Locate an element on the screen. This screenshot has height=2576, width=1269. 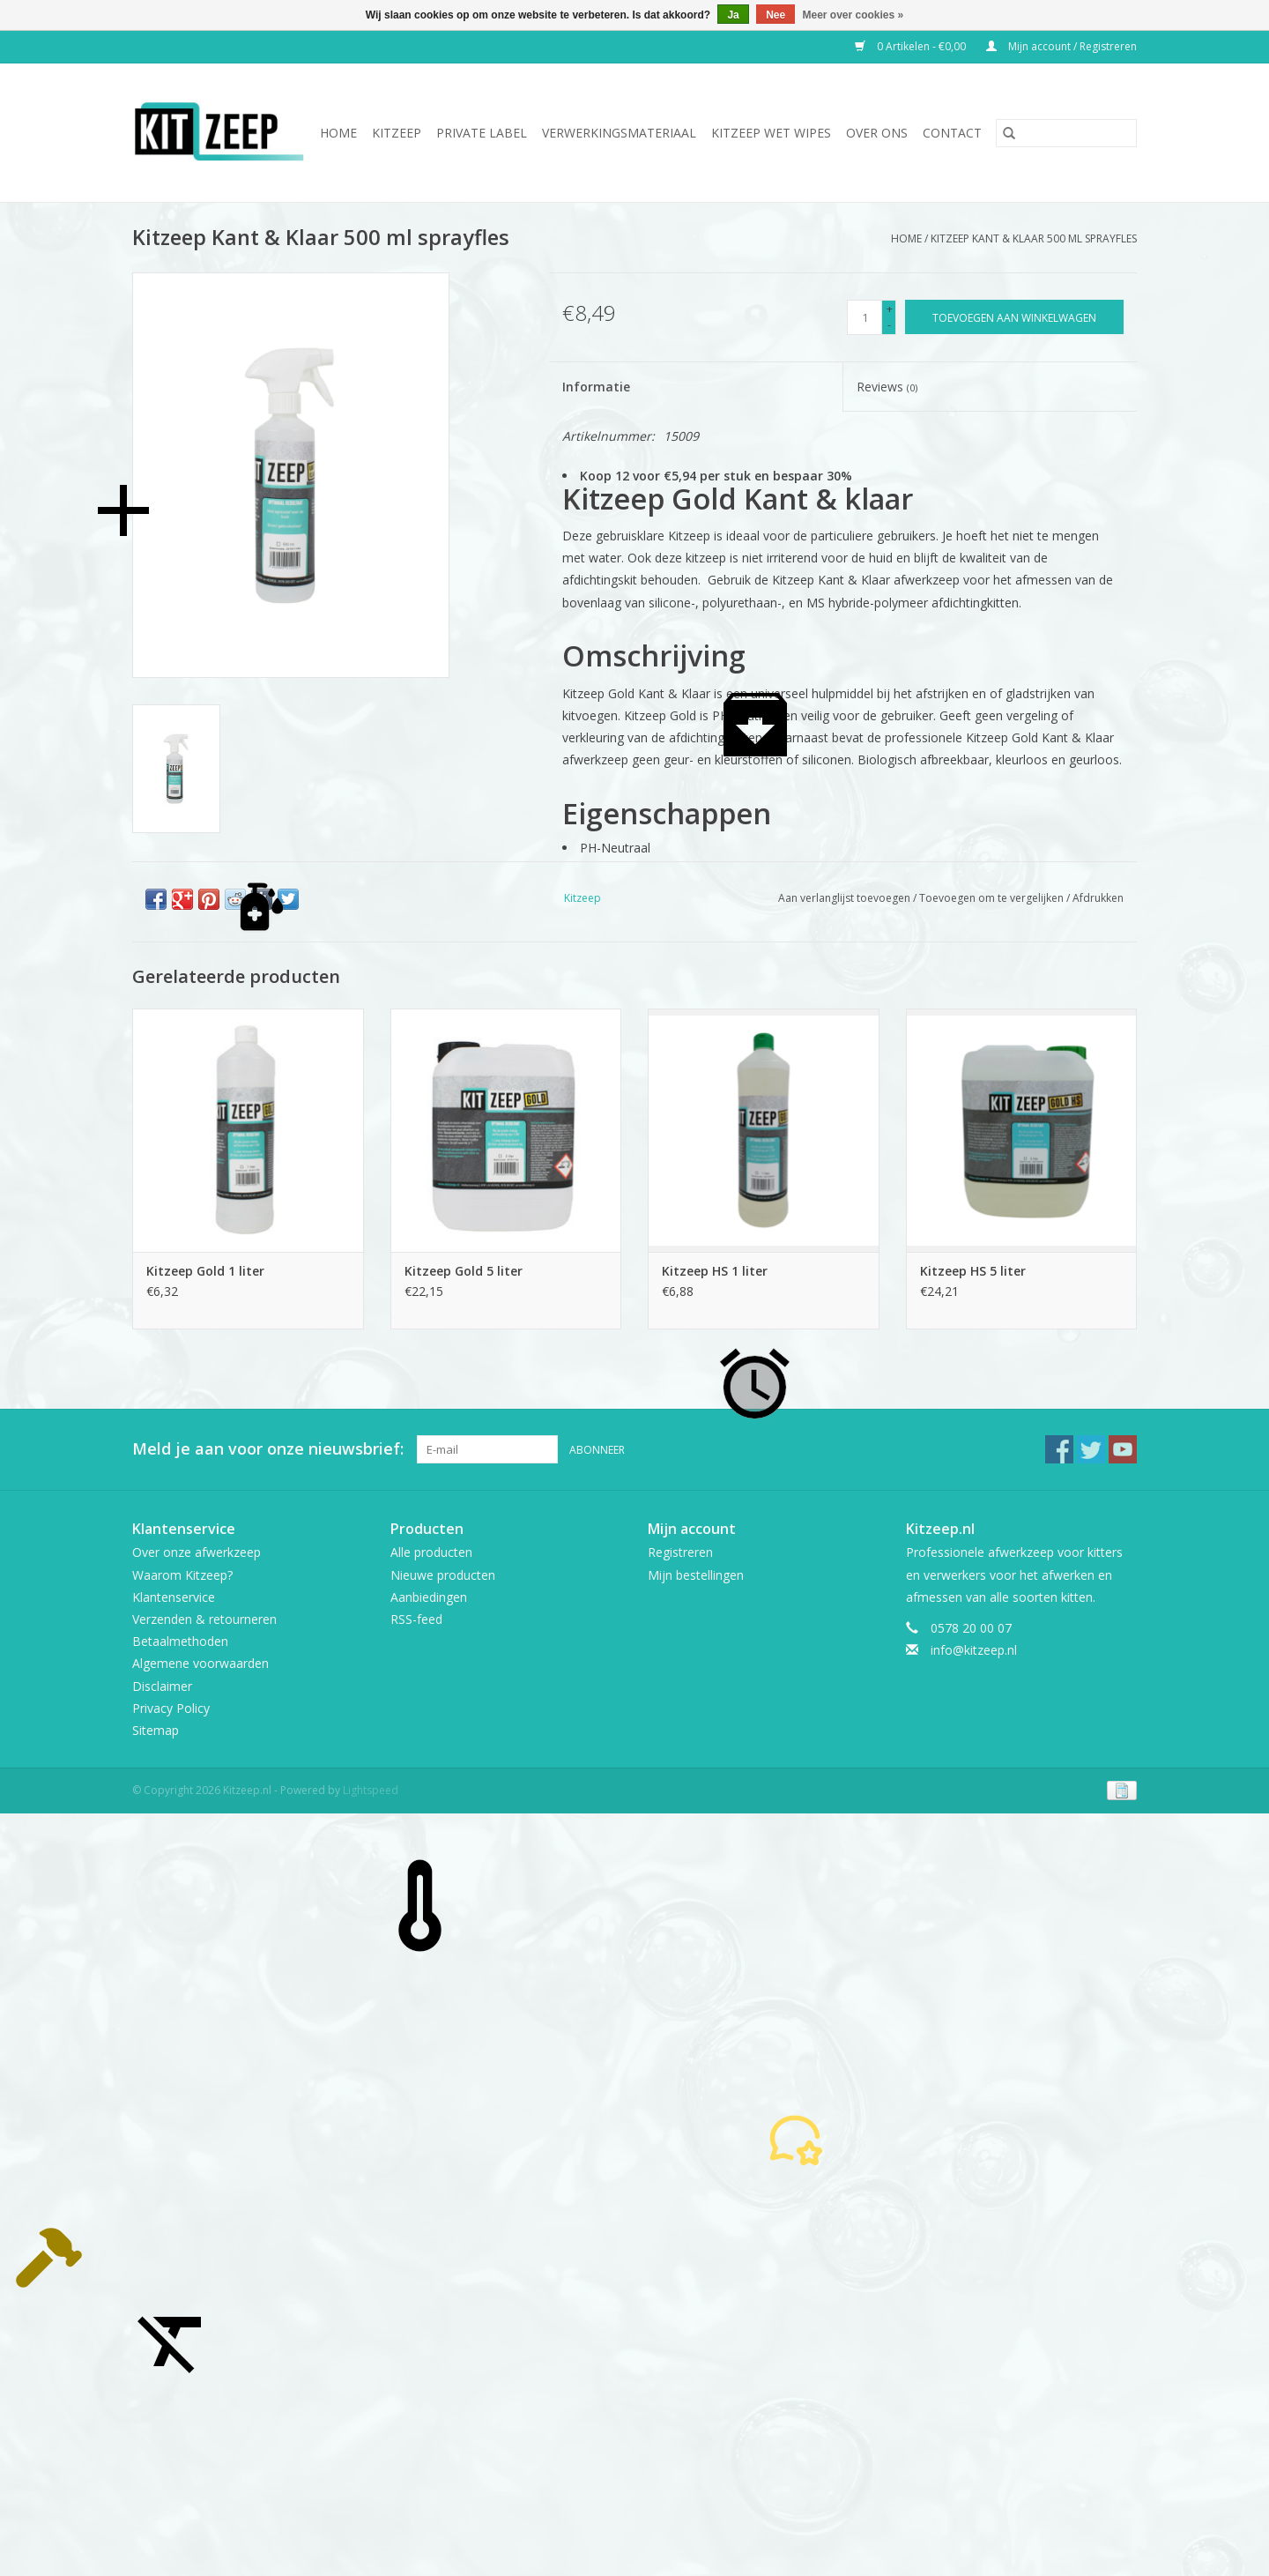
view current temperature is located at coordinates (419, 1905).